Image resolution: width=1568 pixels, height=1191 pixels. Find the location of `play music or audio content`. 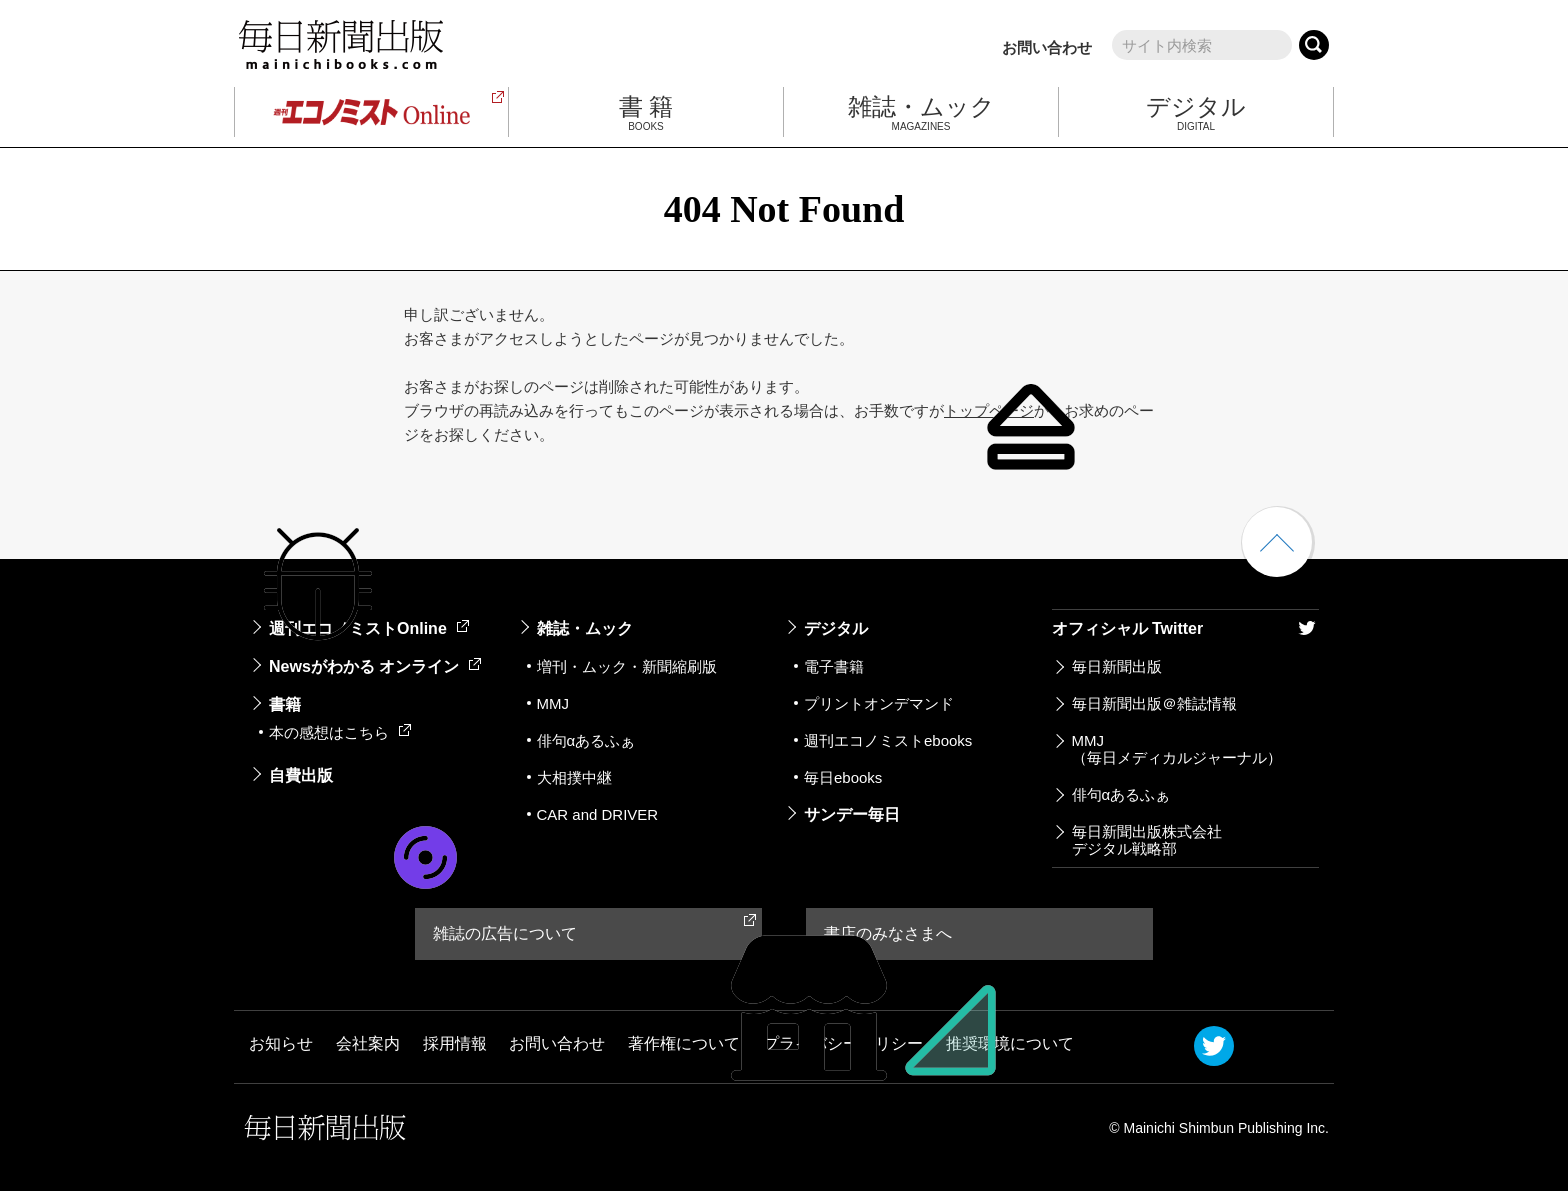

play music or audio content is located at coordinates (425, 857).